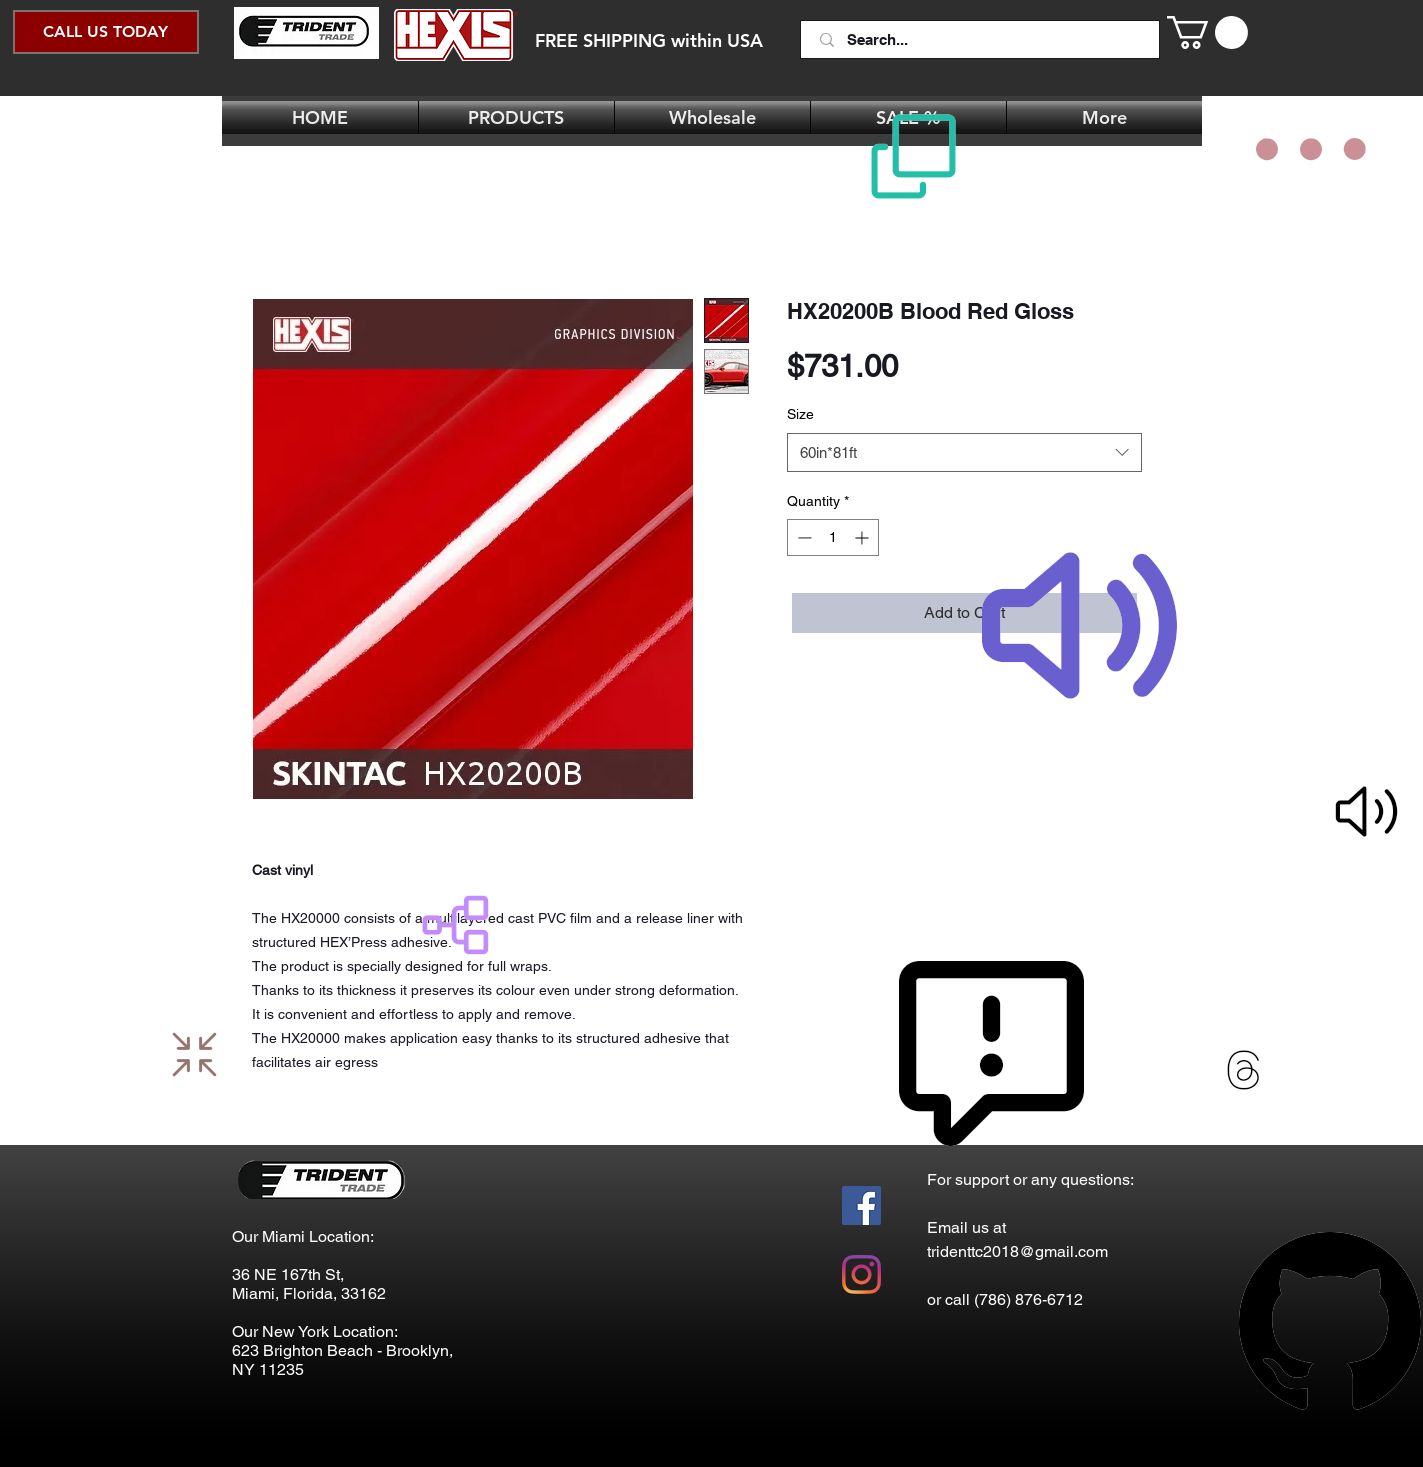 The image size is (1423, 1467). What do you see at coordinates (1311, 149) in the screenshot?
I see `open more options menu` at bounding box center [1311, 149].